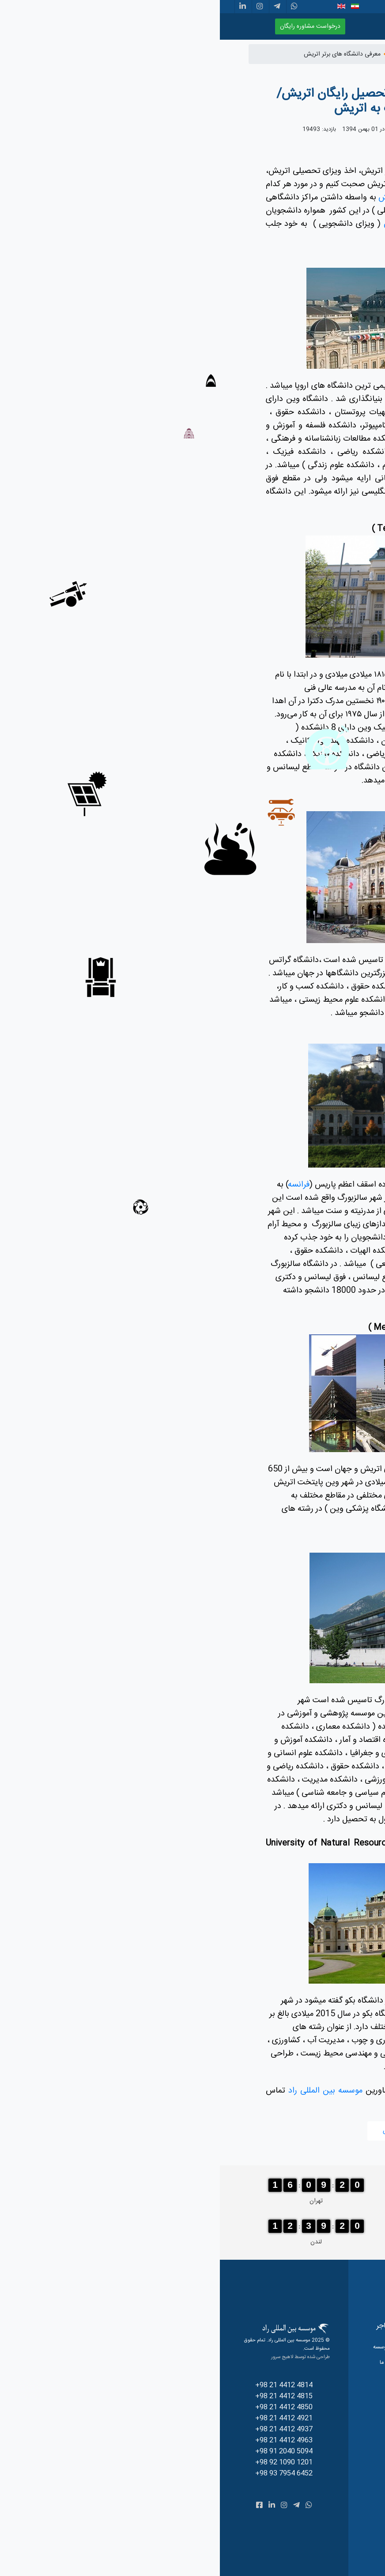 This screenshot has height=2576, width=385. Describe the element at coordinates (211, 380) in the screenshot. I see `shark or dangerous creature indicator in a game` at that location.